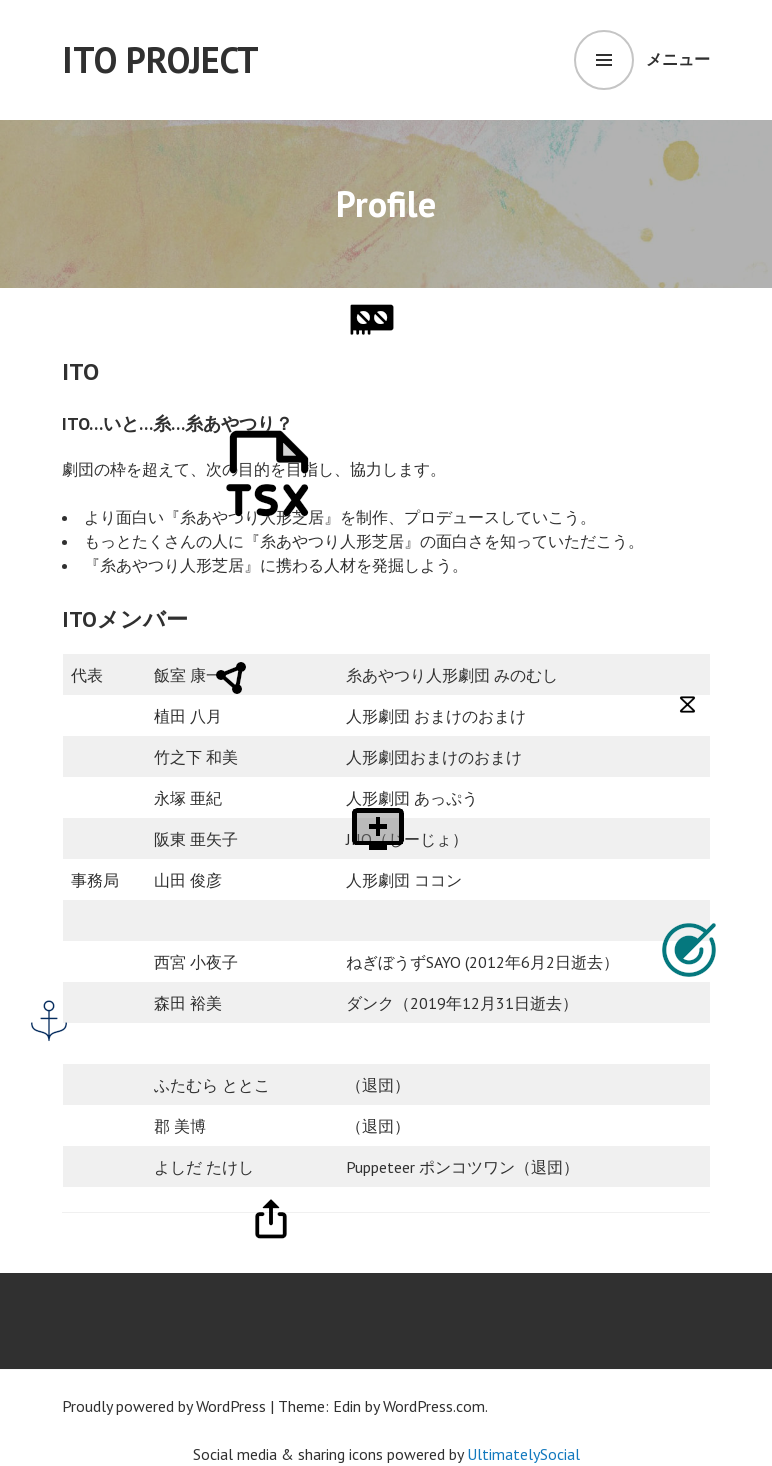 The width and height of the screenshot is (772, 1466). I want to click on add video to watch queue, so click(378, 829).